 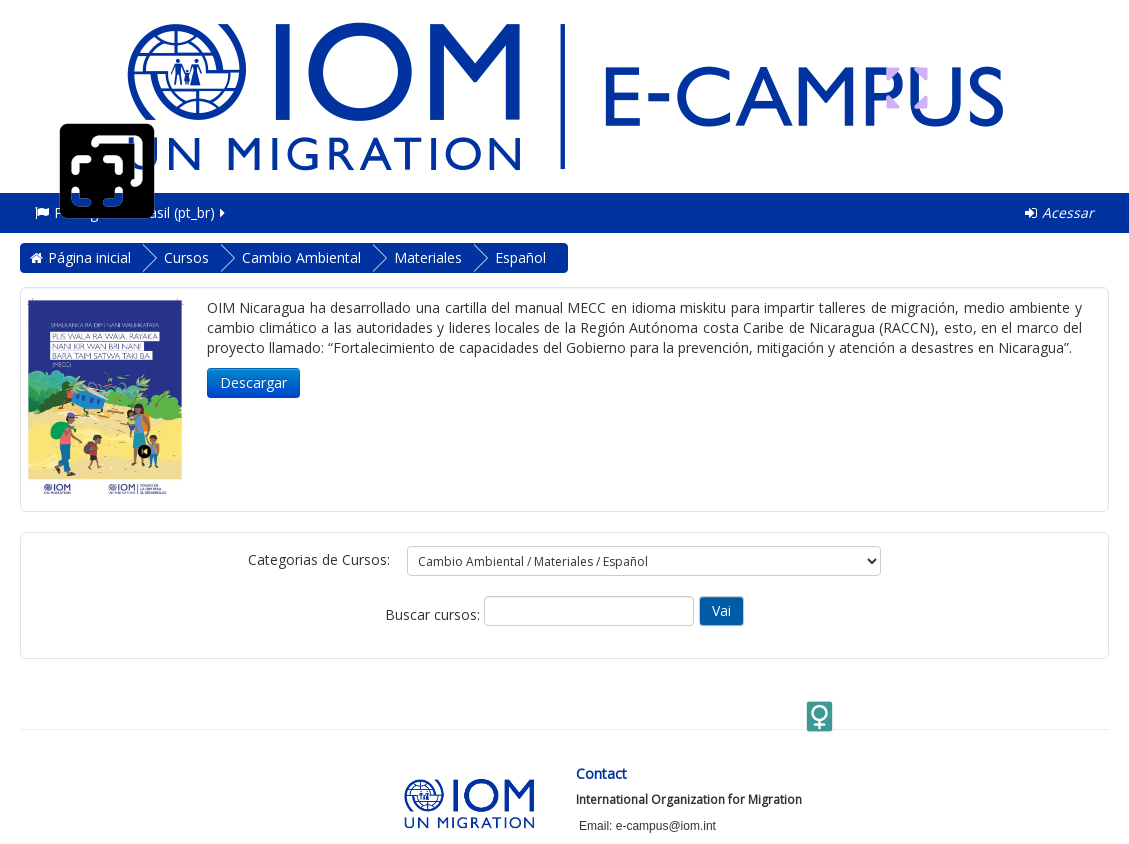 I want to click on bring selection to front layer, so click(x=107, y=171).